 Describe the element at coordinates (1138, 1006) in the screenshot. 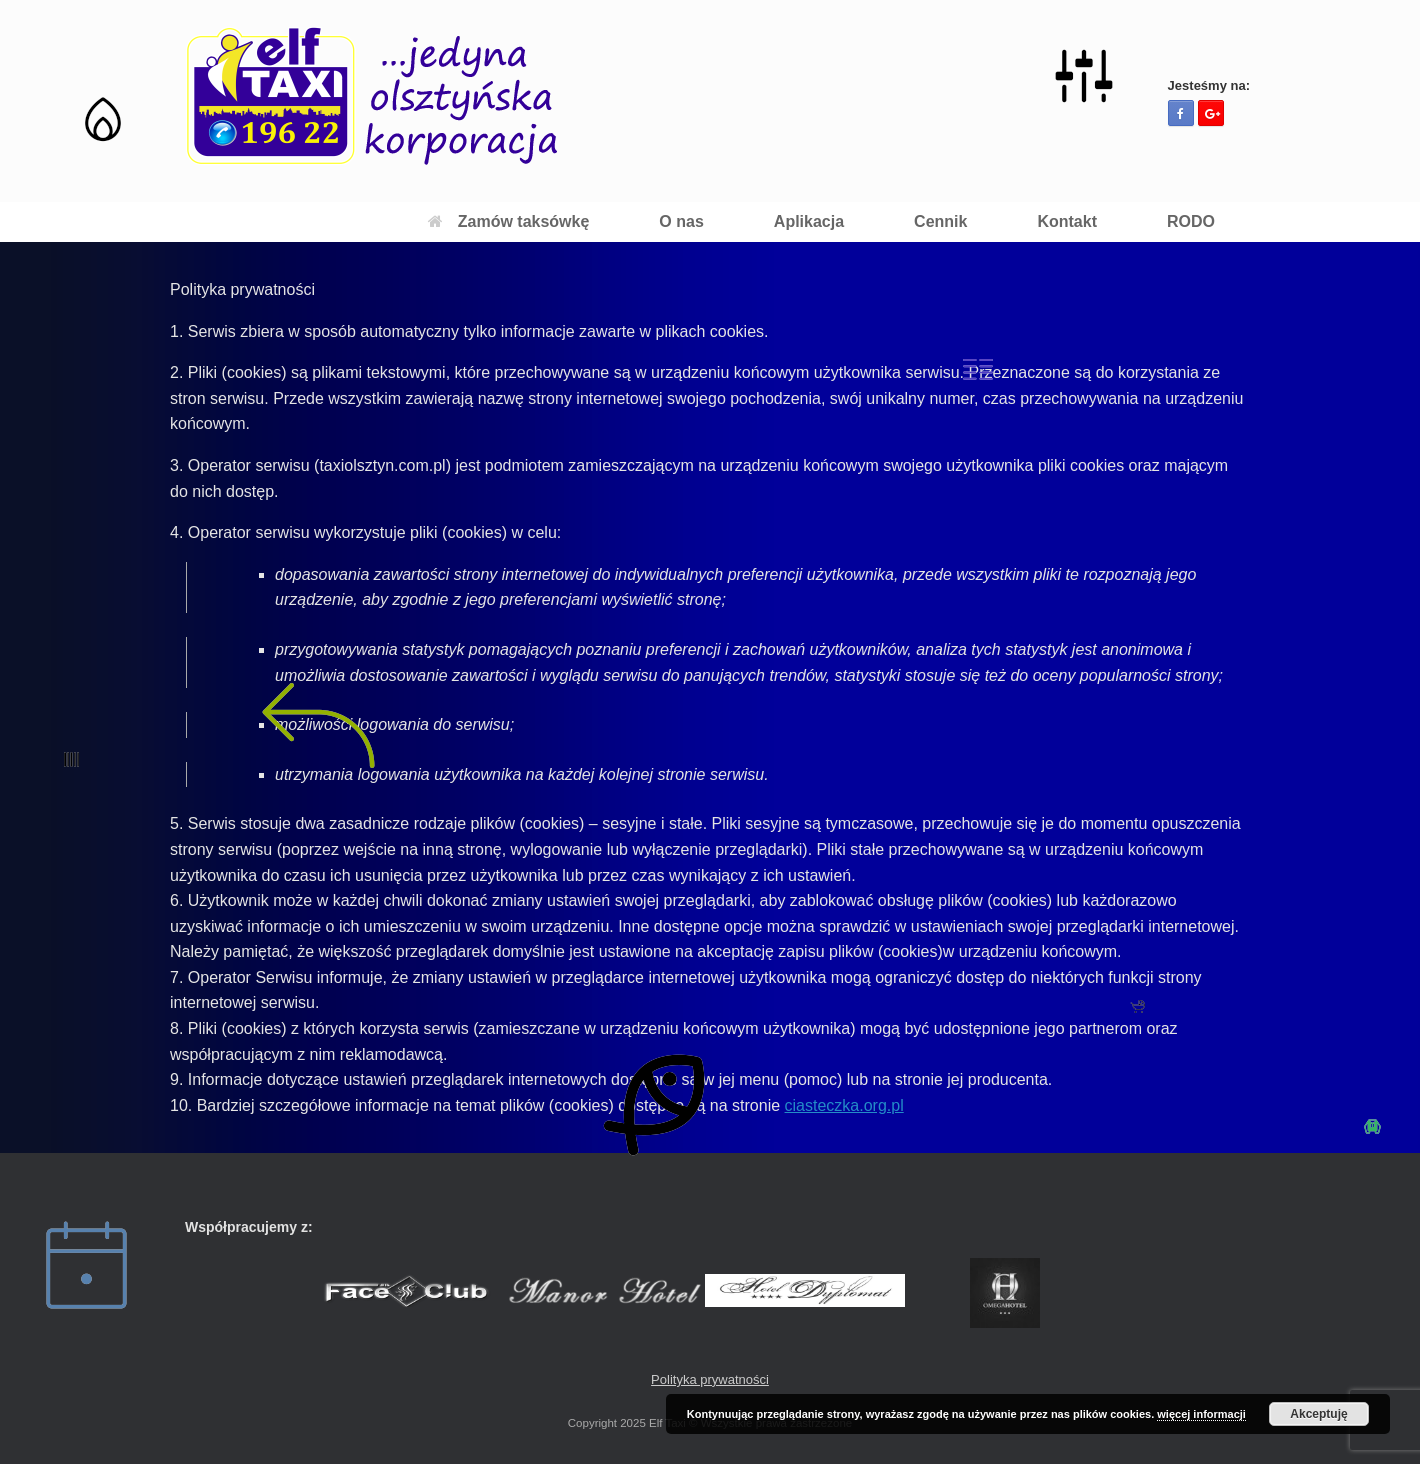

I see `access baby or parenting-related features` at that location.